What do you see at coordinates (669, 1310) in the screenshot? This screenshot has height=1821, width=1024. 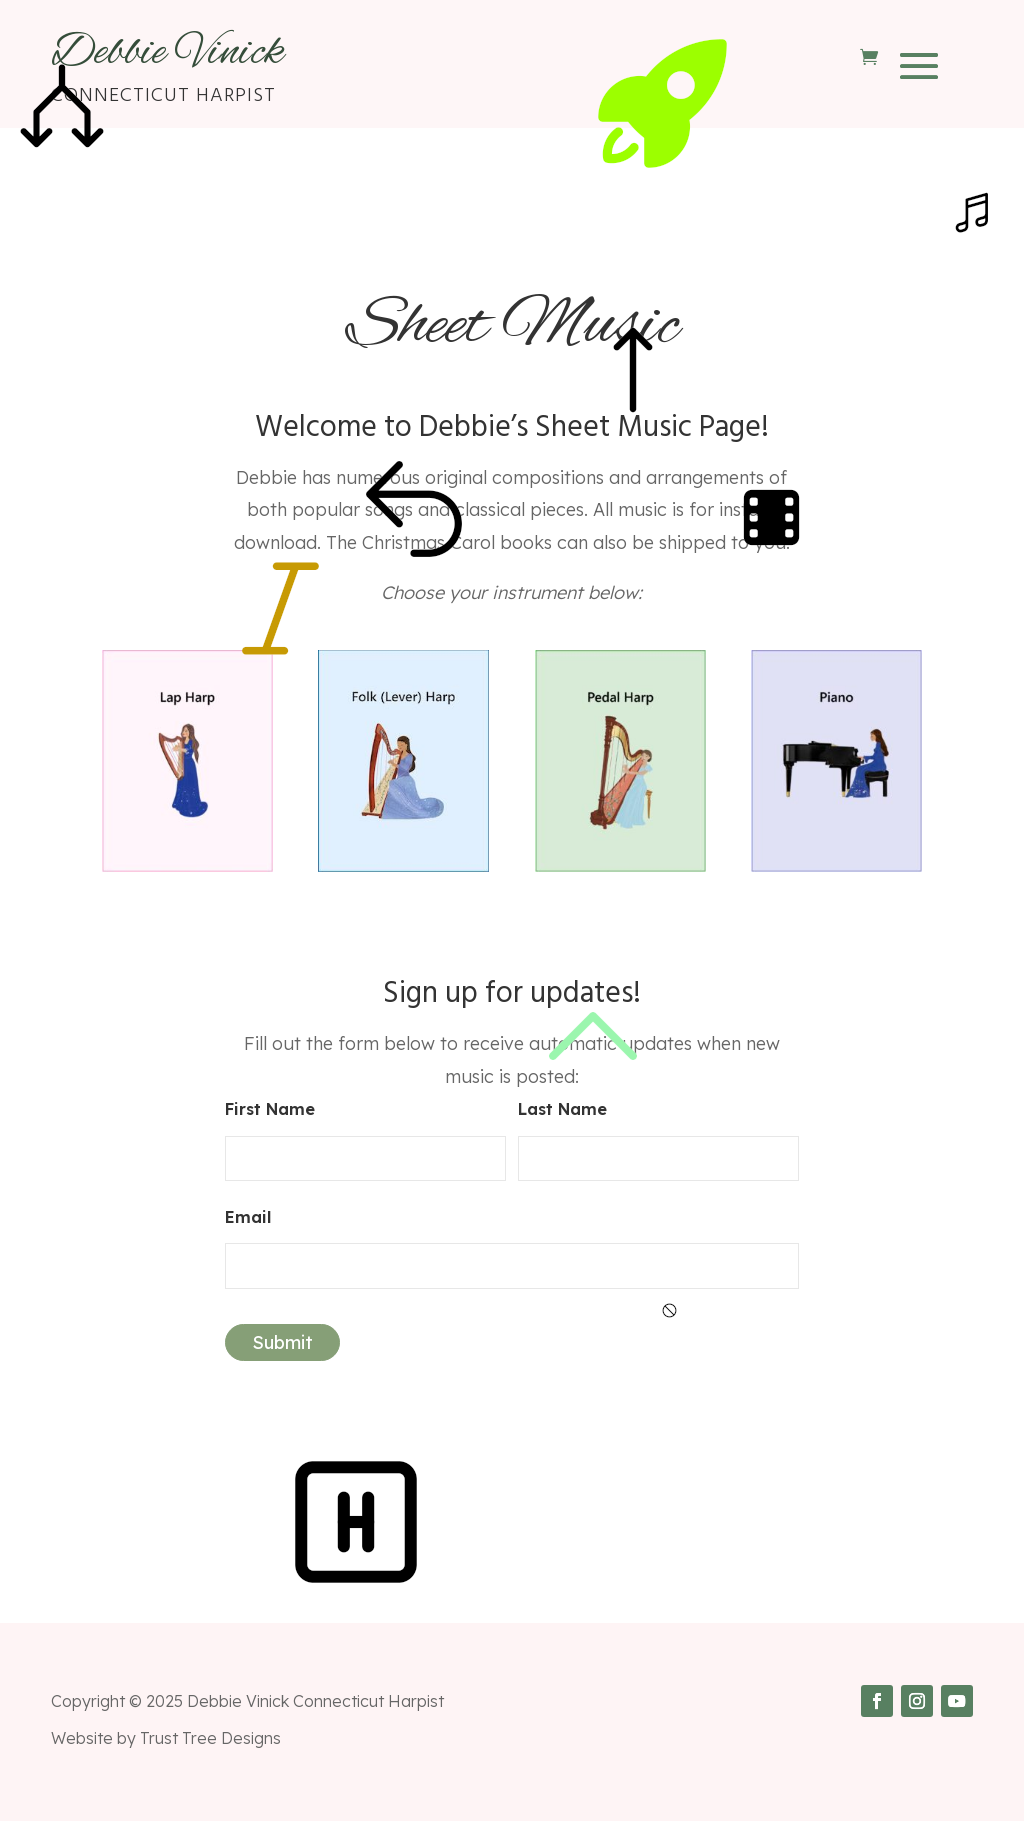 I see `indicates a blocked or prohibited action` at bounding box center [669, 1310].